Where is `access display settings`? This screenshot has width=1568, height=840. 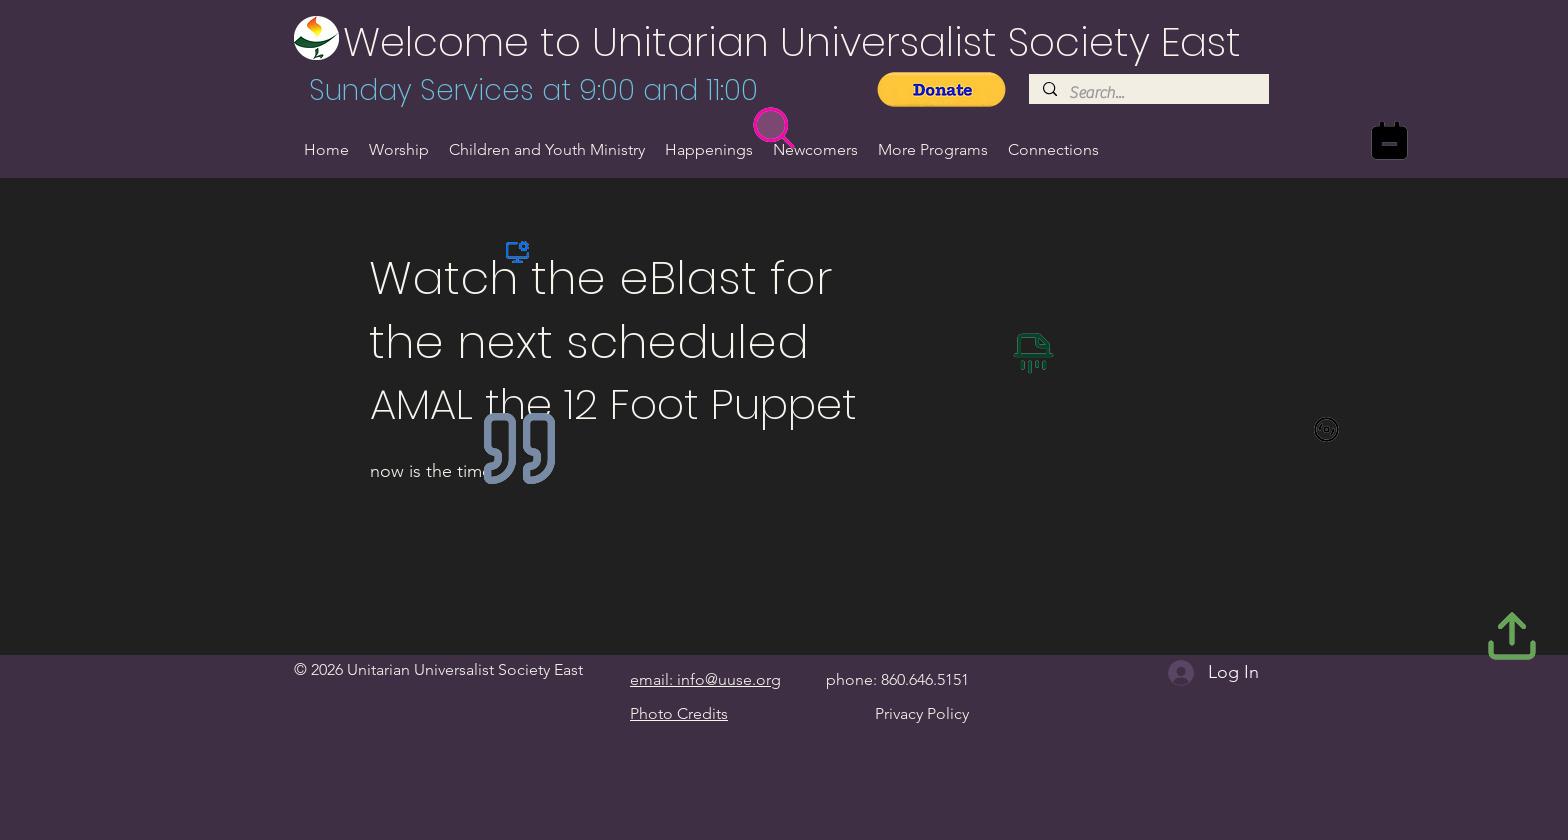
access display settings is located at coordinates (517, 252).